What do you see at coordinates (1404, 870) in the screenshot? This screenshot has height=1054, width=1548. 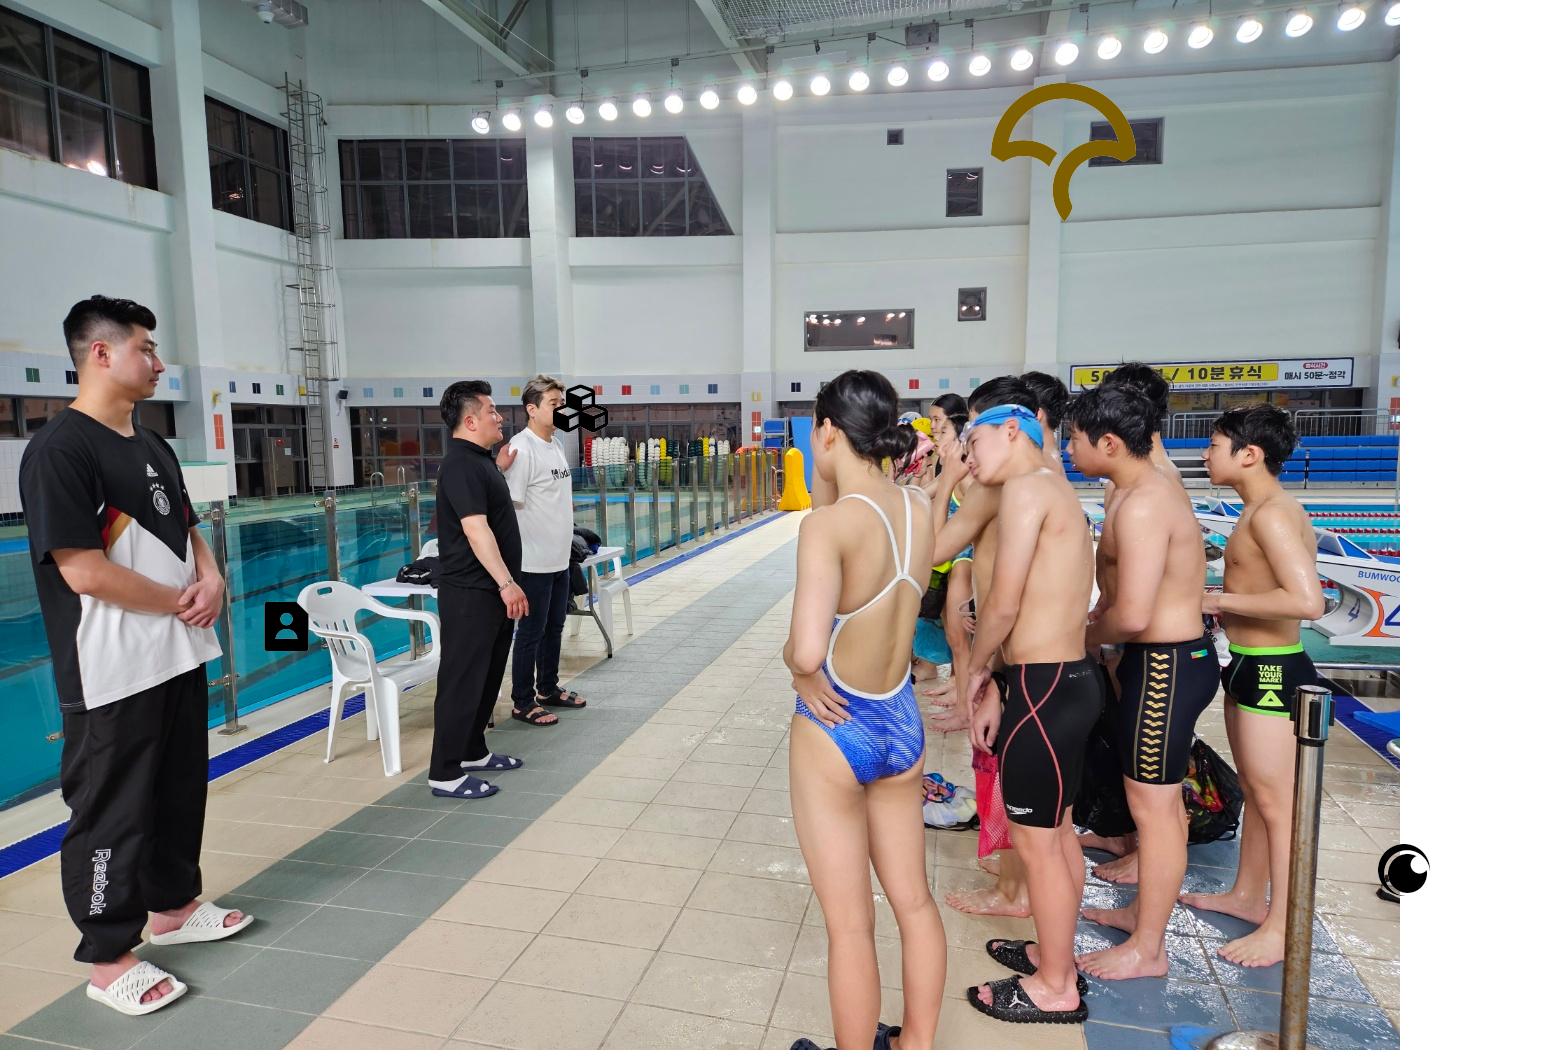 I see `open the Crunchyroll app` at bounding box center [1404, 870].